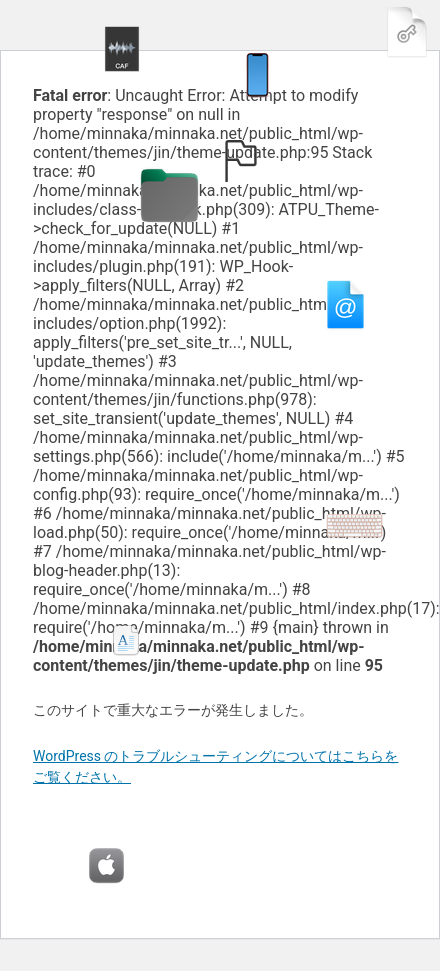 The width and height of the screenshot is (440, 971). Describe the element at coordinates (354, 525) in the screenshot. I see `apple magic keyboard with touch id in orange/pink` at that location.